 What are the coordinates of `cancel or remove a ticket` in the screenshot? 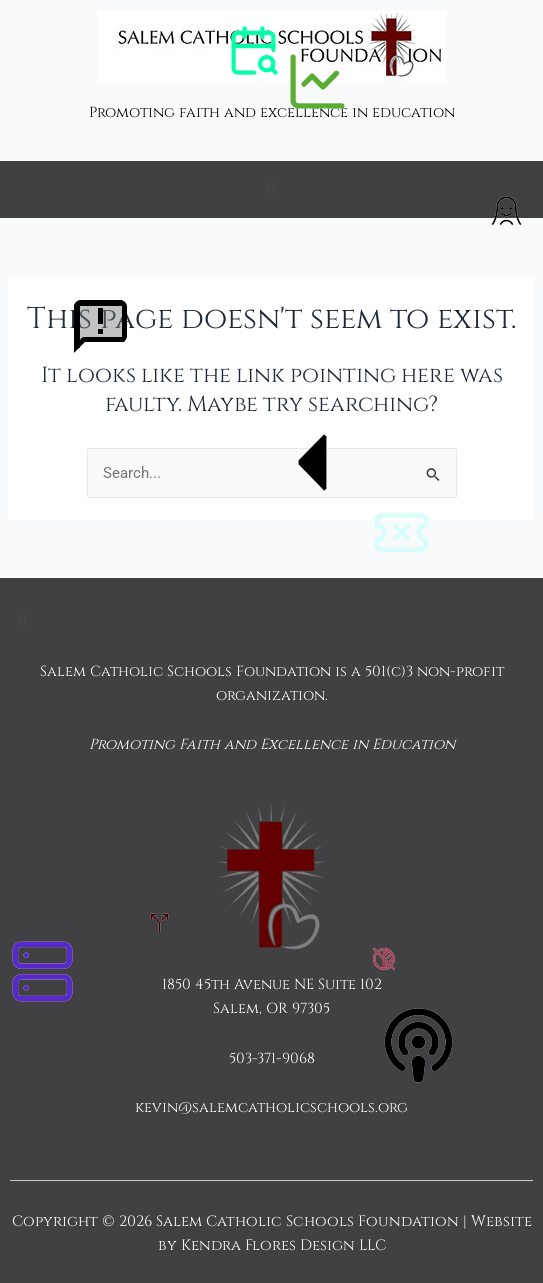 It's located at (401, 532).